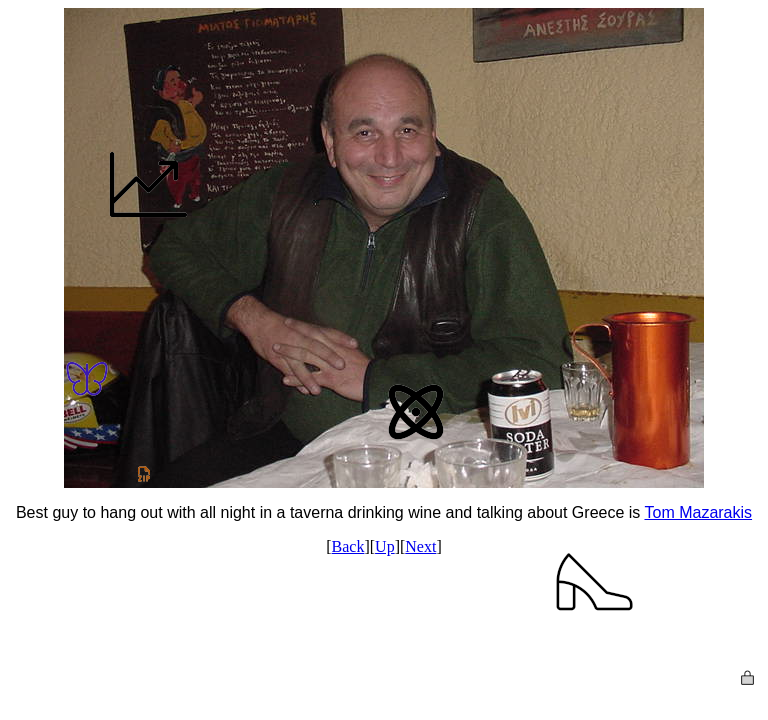 The height and width of the screenshot is (720, 768). Describe the element at coordinates (87, 378) in the screenshot. I see `indicates a lightweight or delicate mode` at that location.